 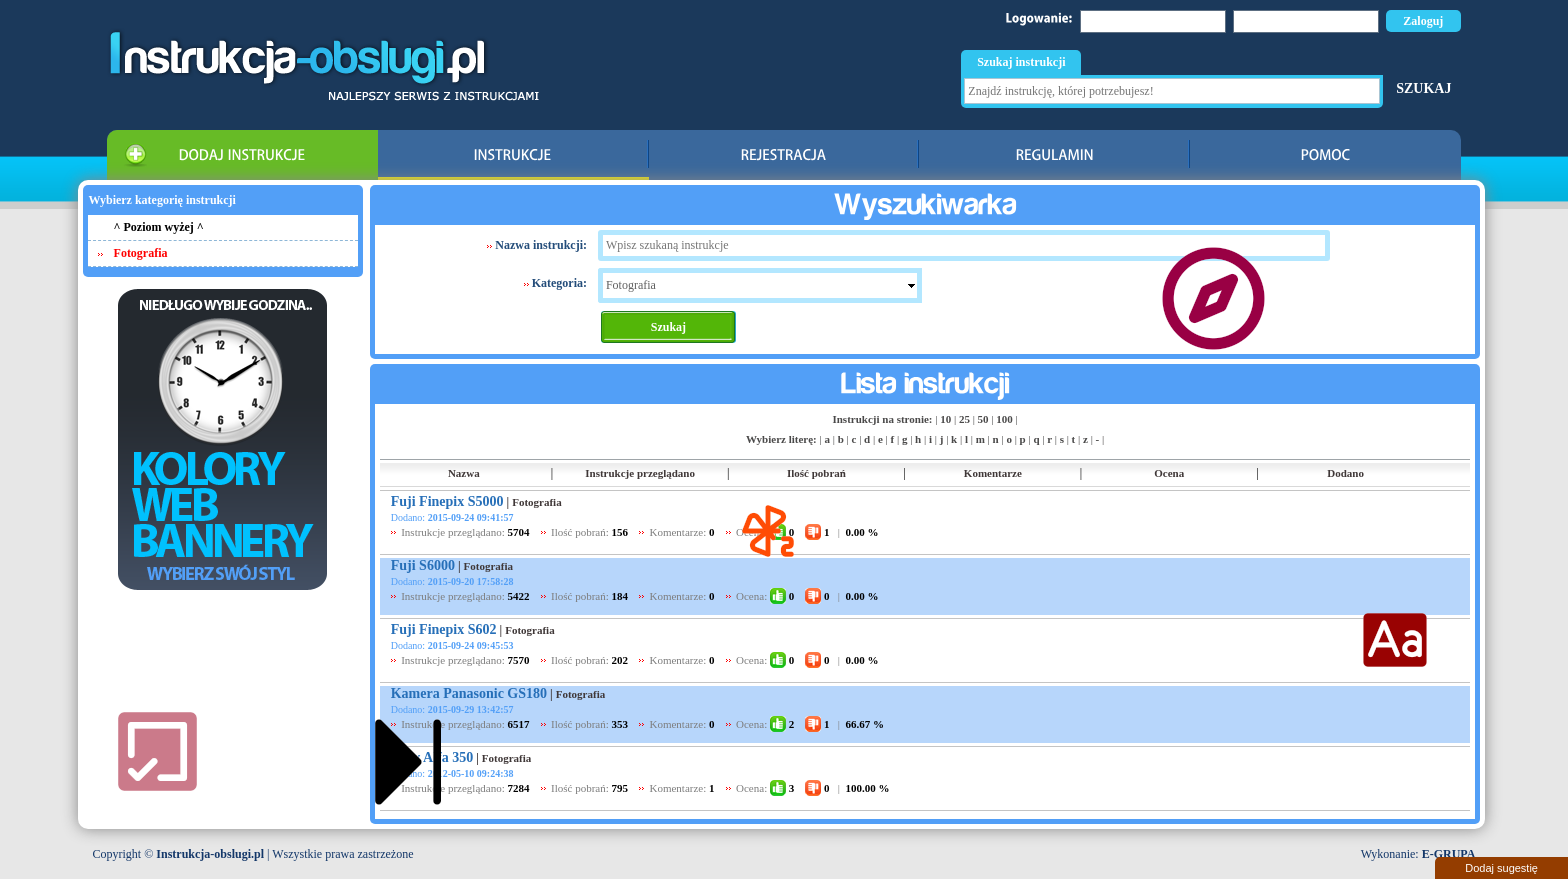 What do you see at coordinates (1395, 640) in the screenshot?
I see `change font size settings` at bounding box center [1395, 640].